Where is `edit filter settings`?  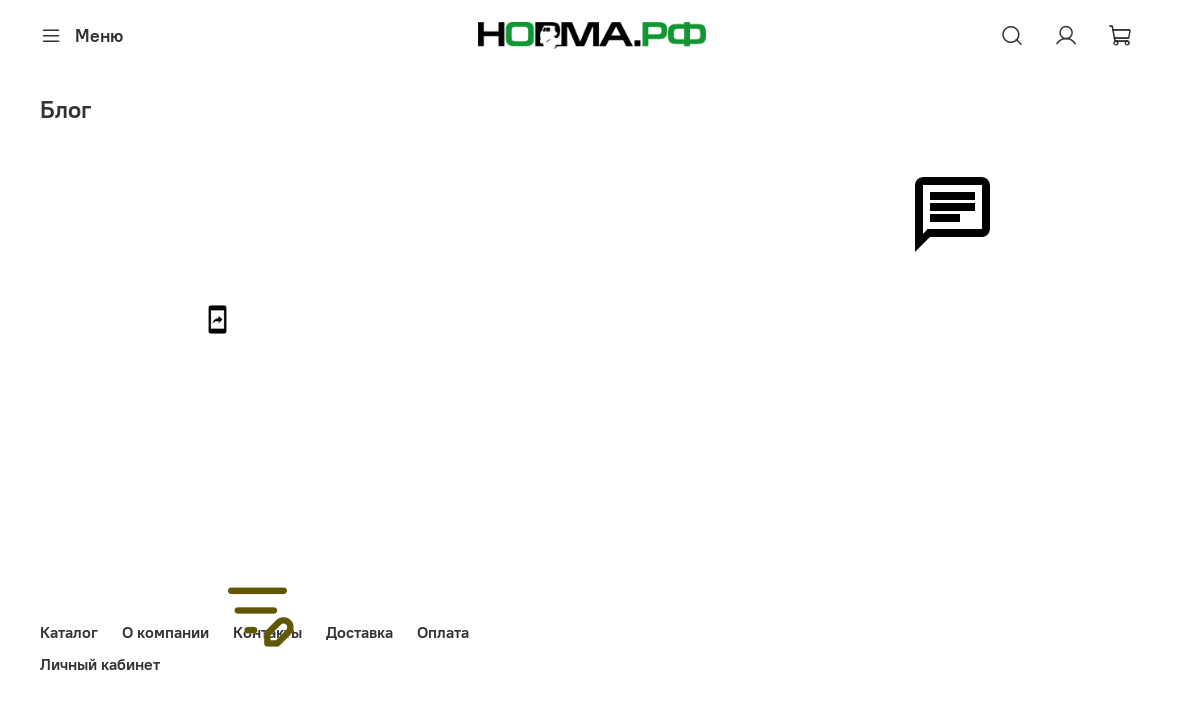
edit filter settings is located at coordinates (257, 610).